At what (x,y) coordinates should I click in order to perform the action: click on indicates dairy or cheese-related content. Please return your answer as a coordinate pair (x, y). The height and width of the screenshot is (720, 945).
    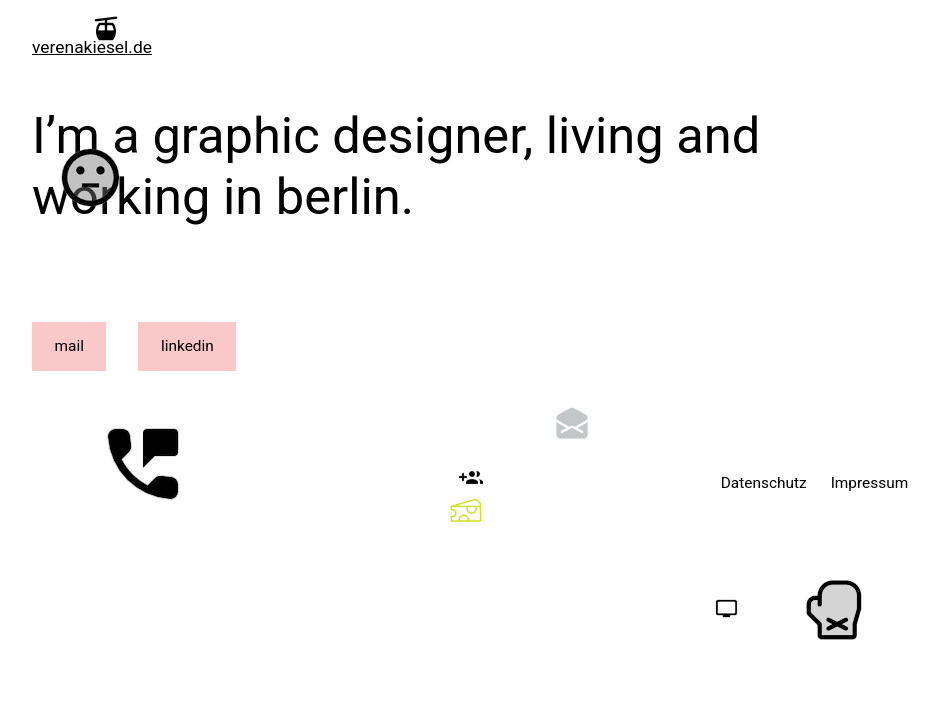
    Looking at the image, I should click on (466, 512).